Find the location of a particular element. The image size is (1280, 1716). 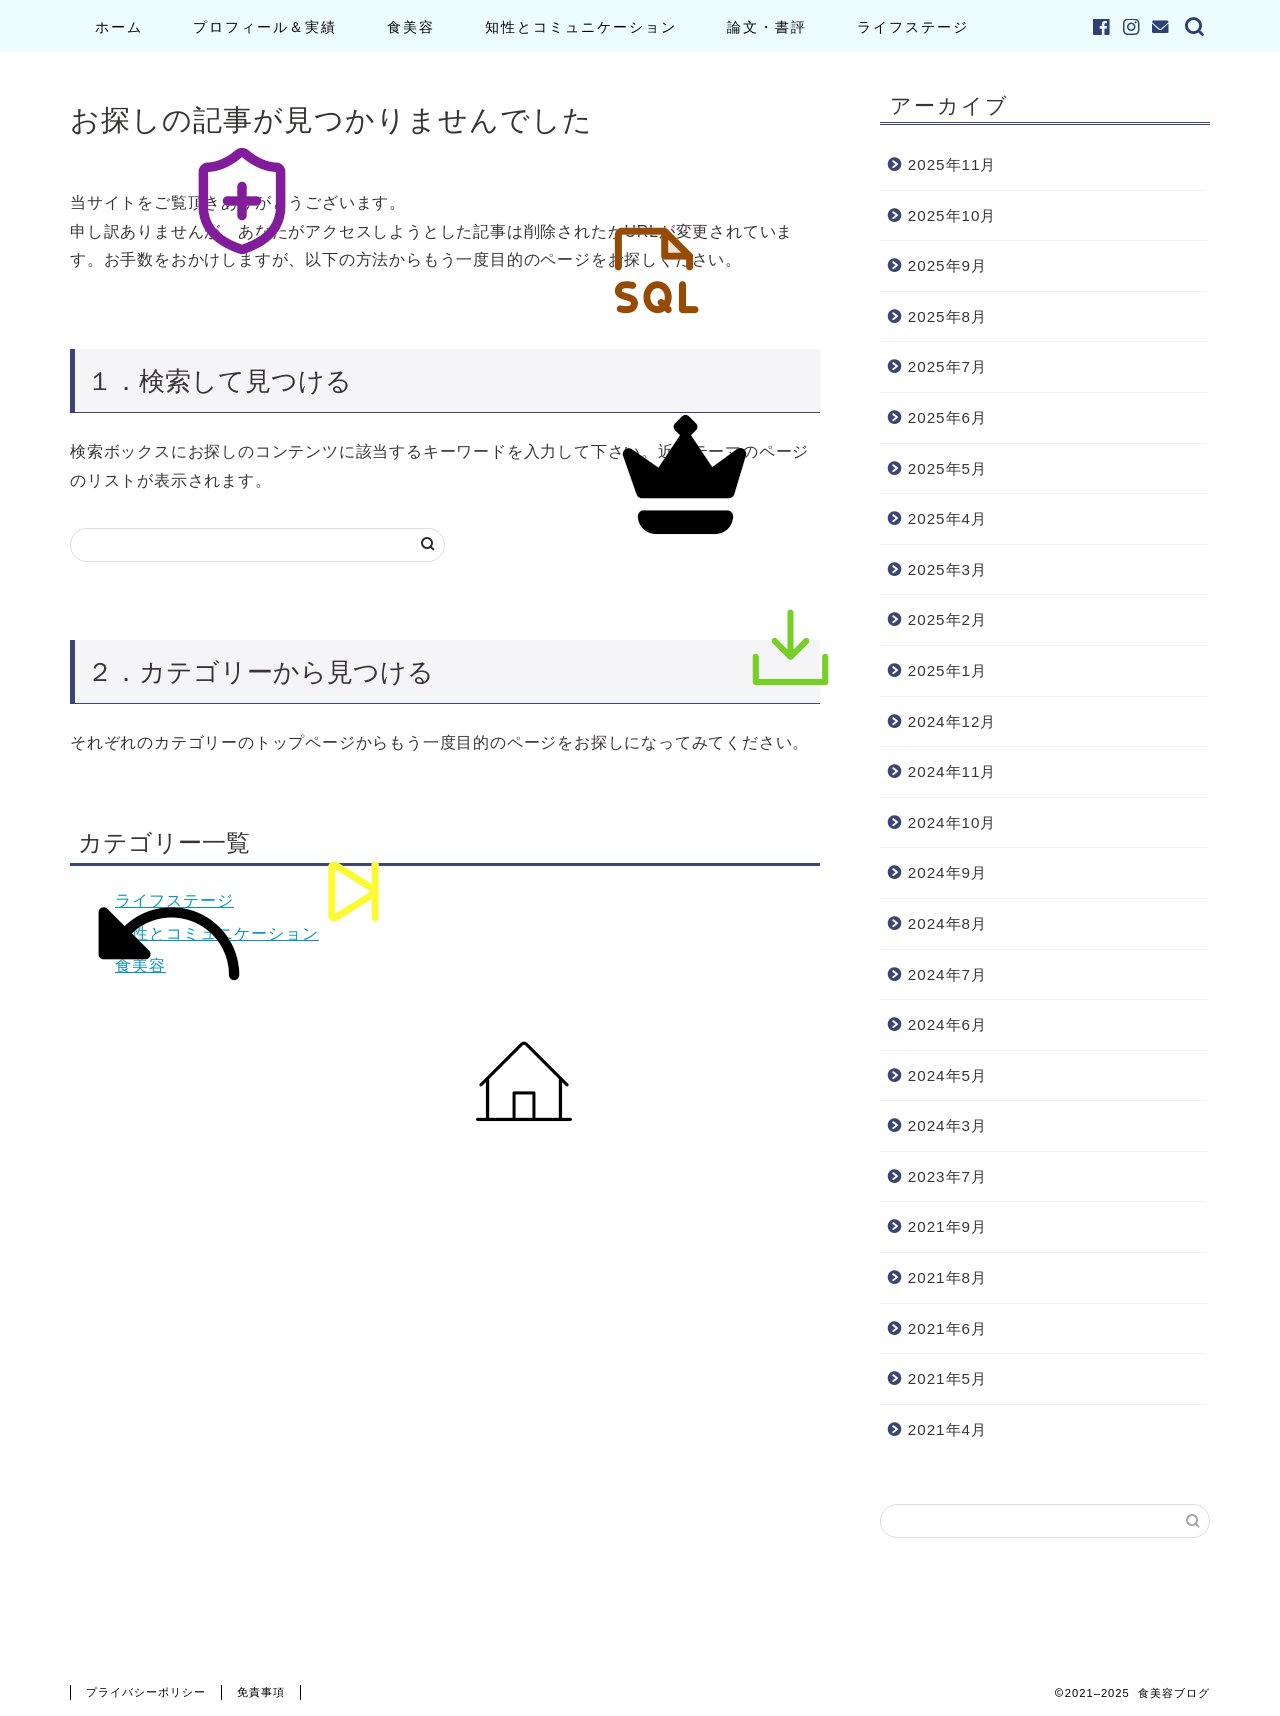

download a file or document is located at coordinates (790, 650).